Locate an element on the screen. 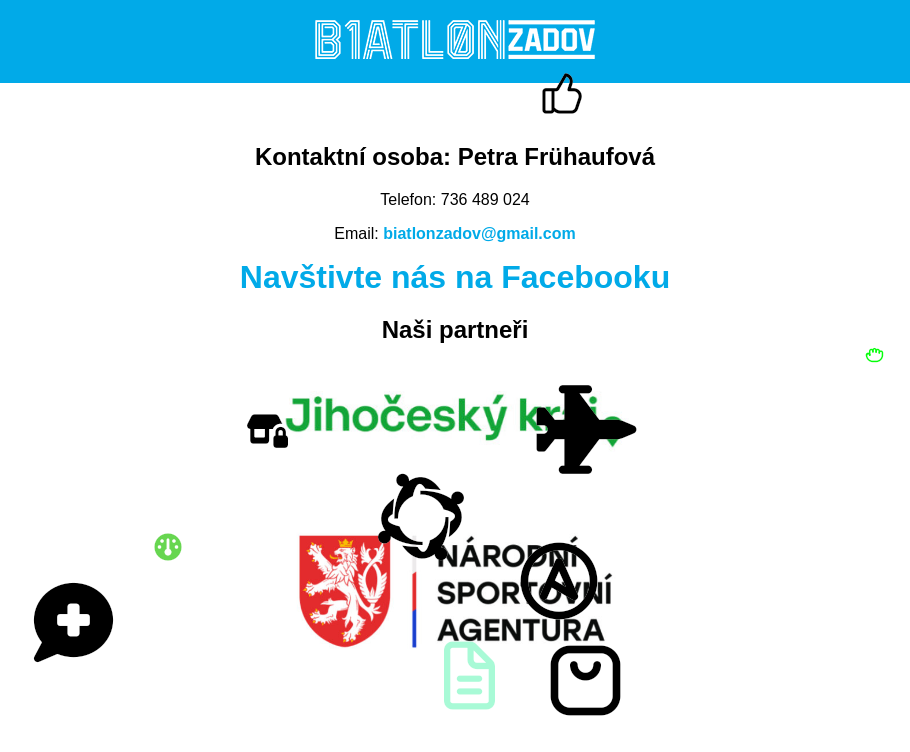 Image resolution: width=910 pixels, height=752 pixels. view performance or speed metrics is located at coordinates (168, 547).